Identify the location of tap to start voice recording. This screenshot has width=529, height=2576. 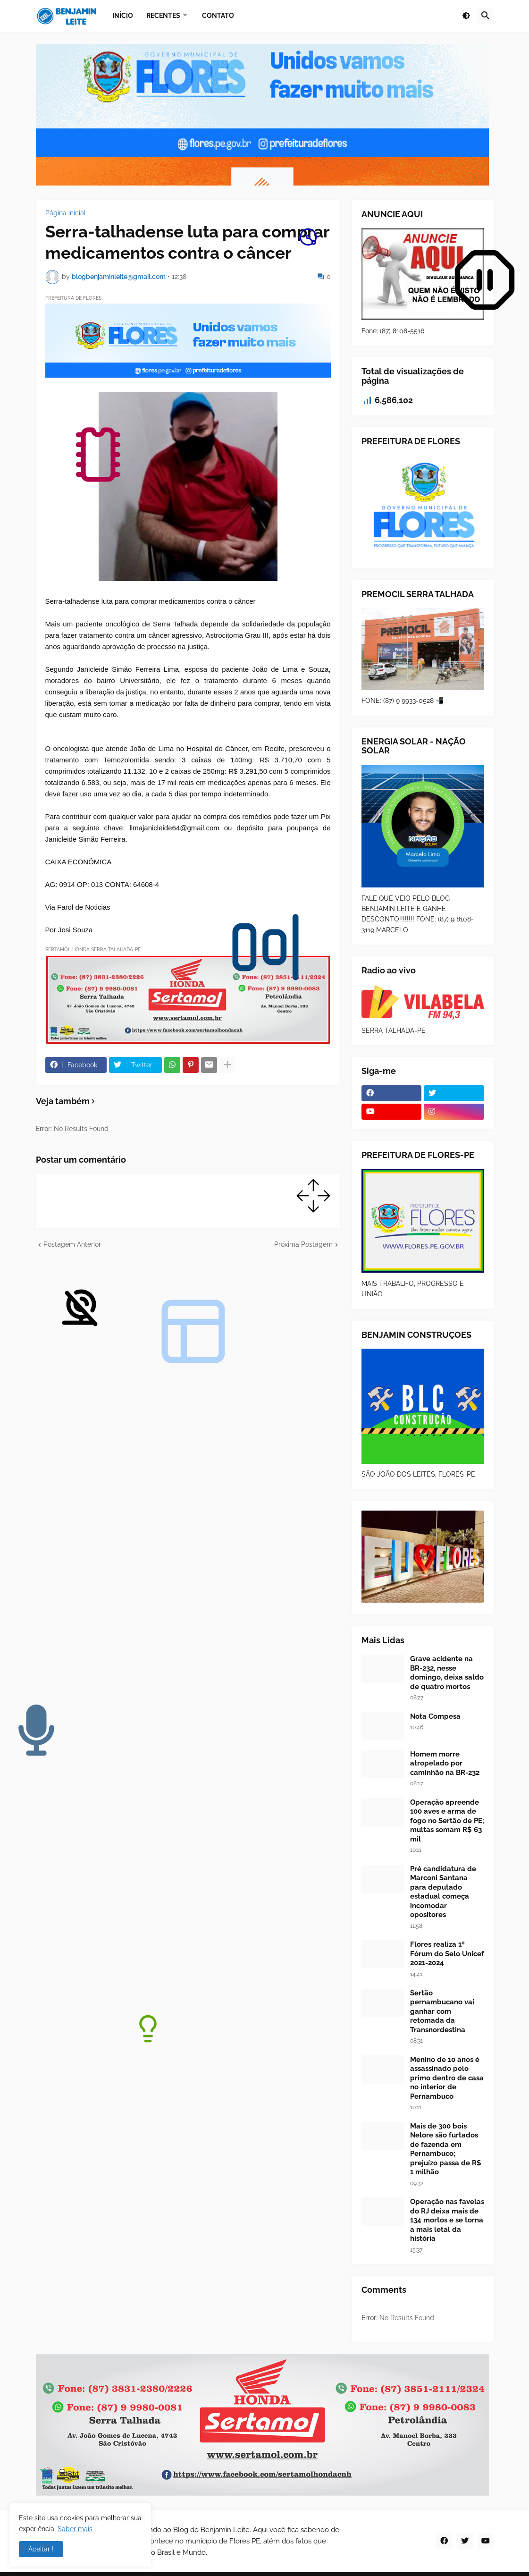
(36, 1730).